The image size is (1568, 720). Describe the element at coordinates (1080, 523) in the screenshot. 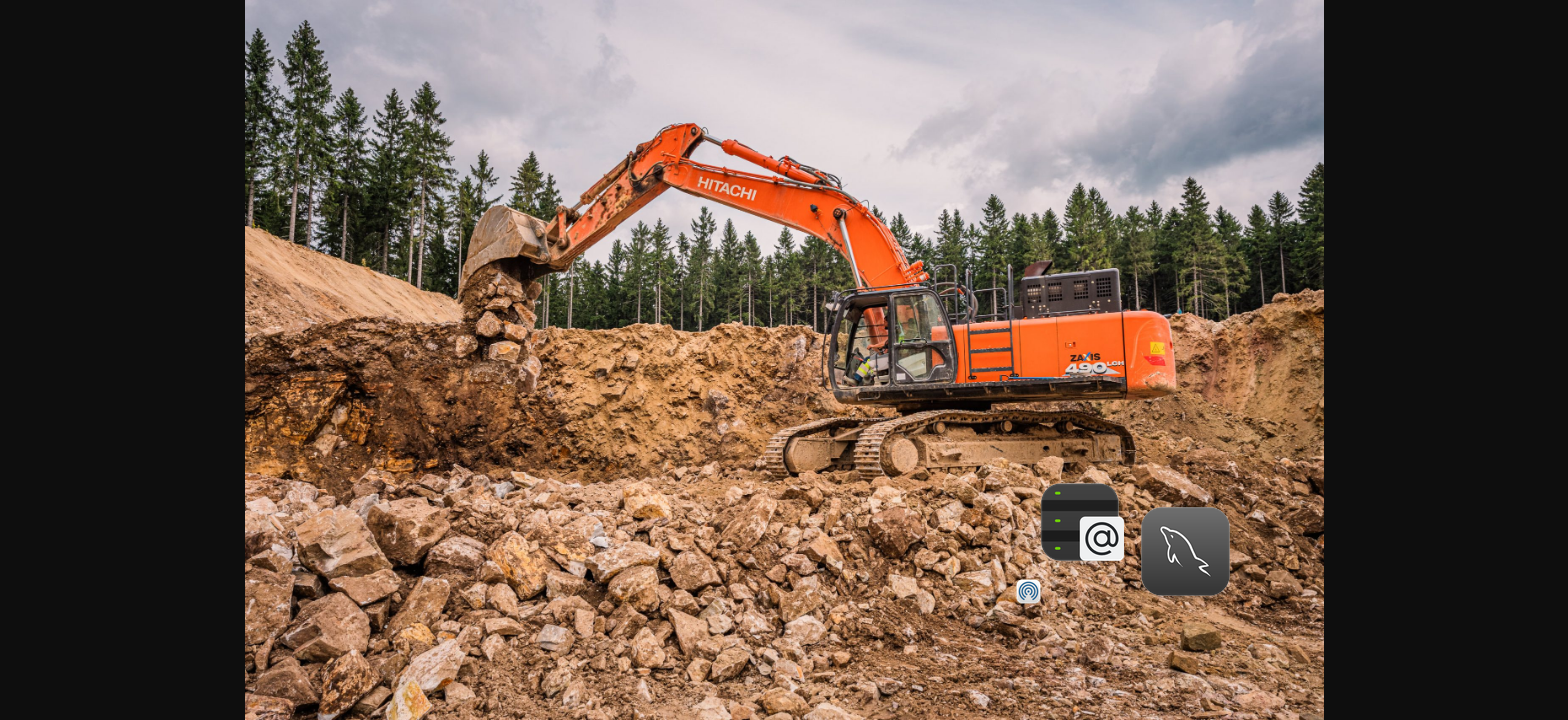

I see `configure DNS server settings` at that location.